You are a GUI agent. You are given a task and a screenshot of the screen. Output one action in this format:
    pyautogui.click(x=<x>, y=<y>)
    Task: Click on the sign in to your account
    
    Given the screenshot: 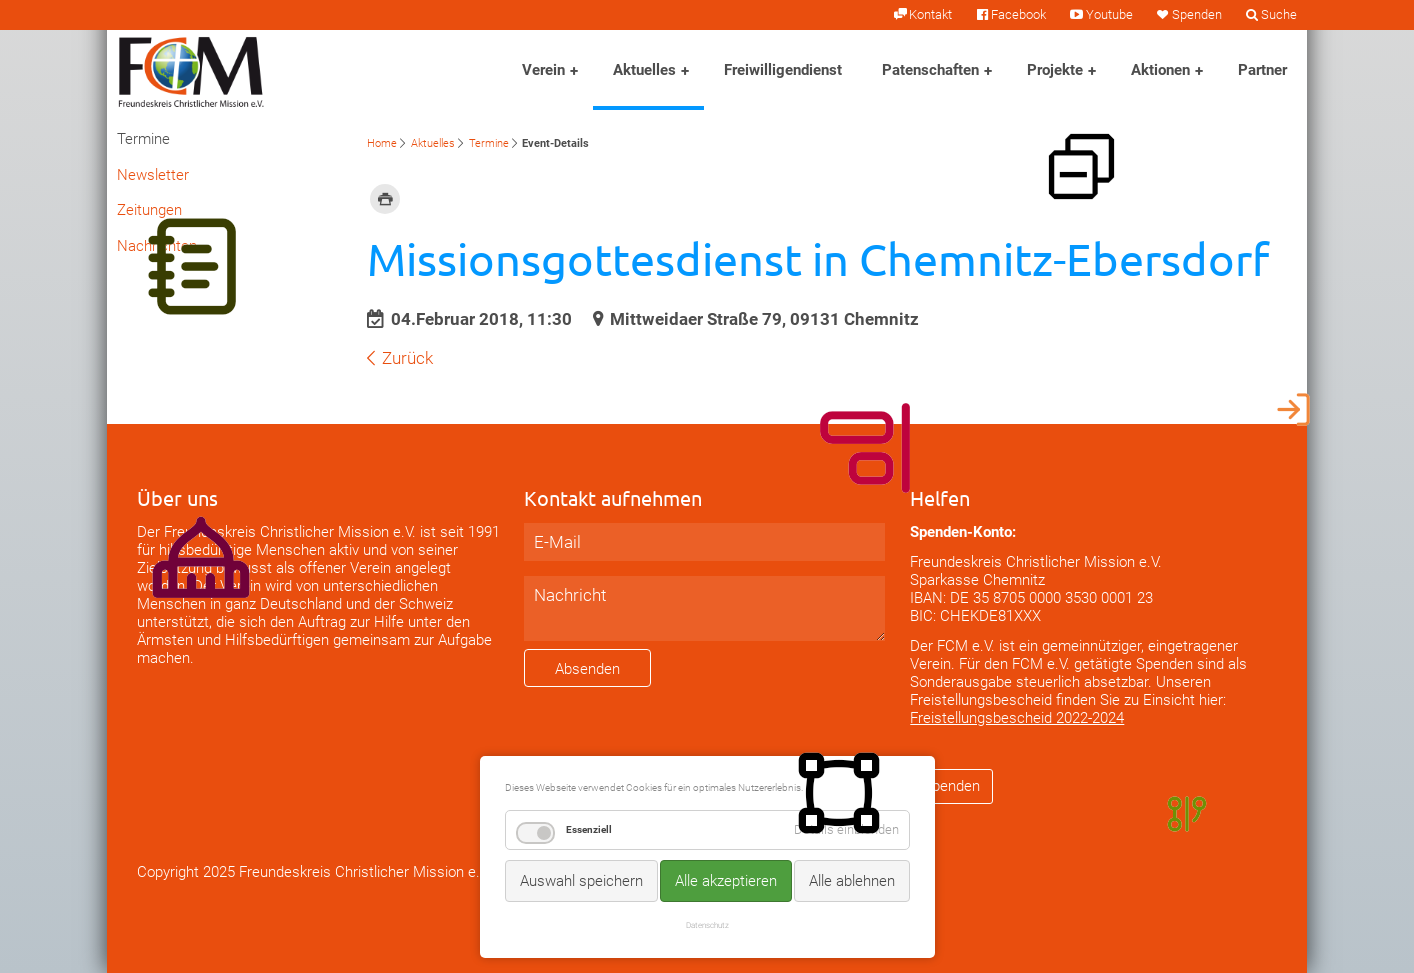 What is the action you would take?
    pyautogui.click(x=1293, y=409)
    